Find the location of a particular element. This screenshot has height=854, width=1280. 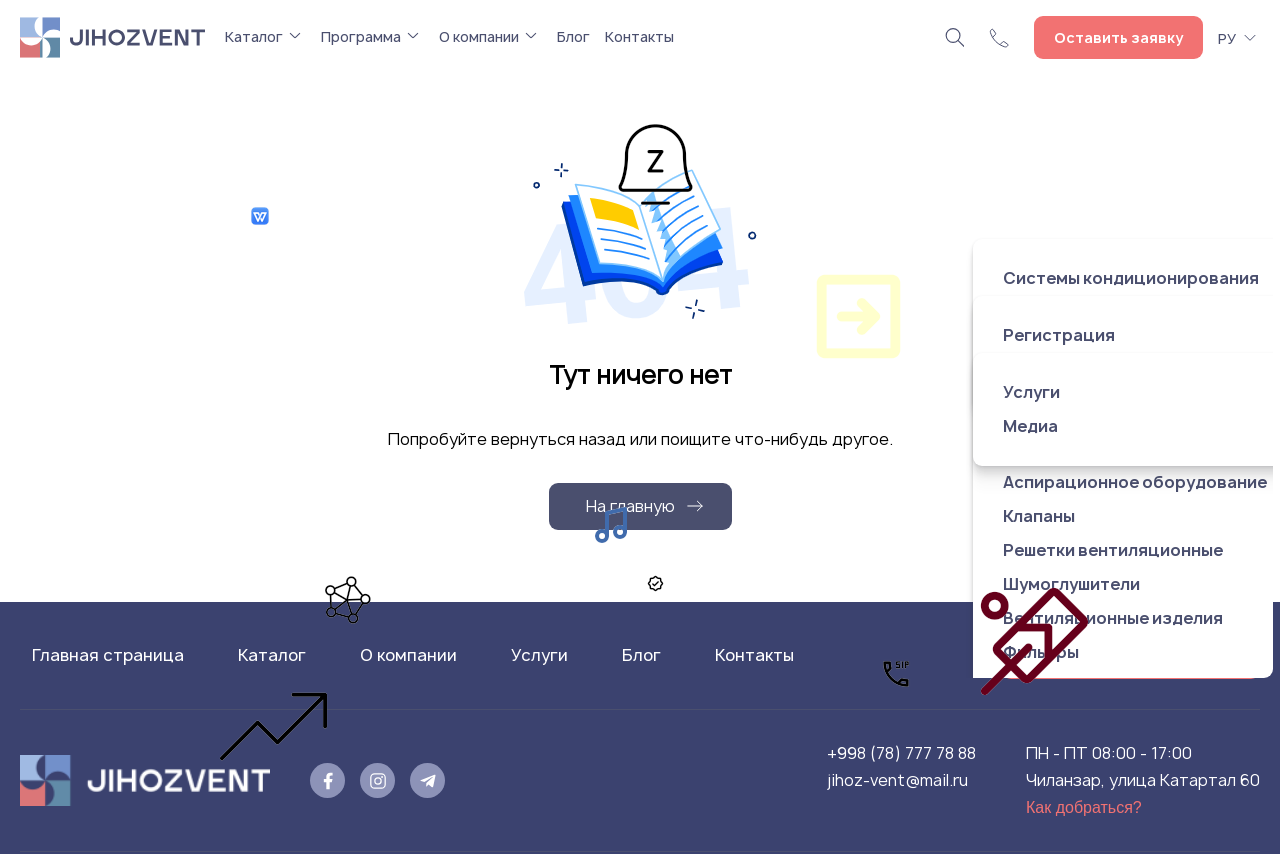

navigate to the next screen or step is located at coordinates (858, 316).